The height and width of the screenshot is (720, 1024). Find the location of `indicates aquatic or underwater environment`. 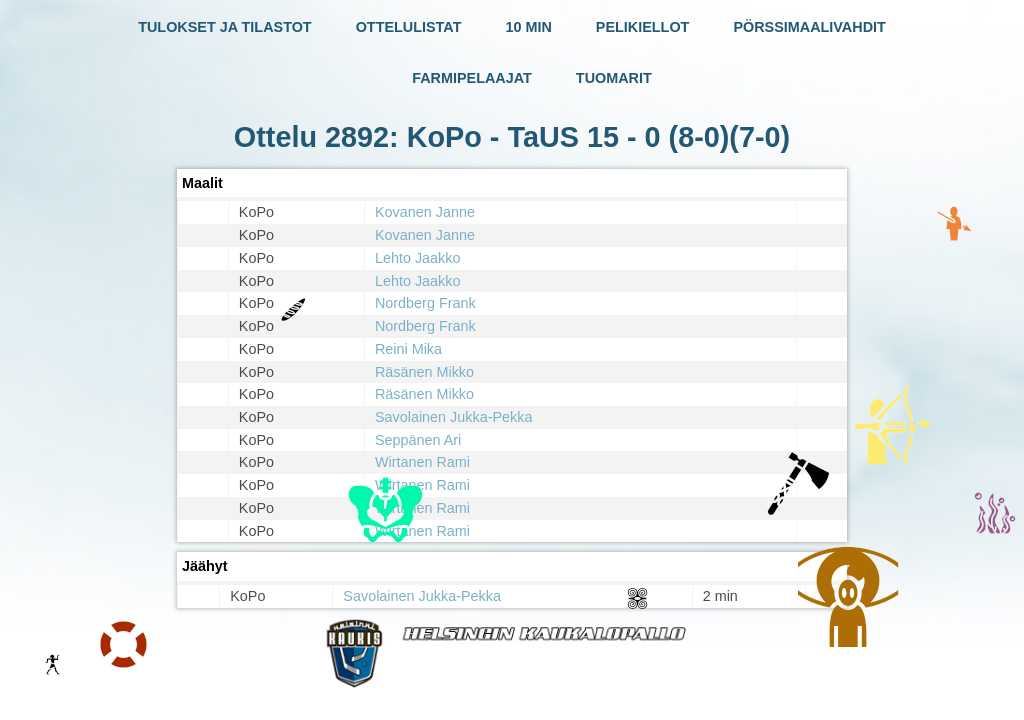

indicates aquatic or underwater environment is located at coordinates (995, 513).